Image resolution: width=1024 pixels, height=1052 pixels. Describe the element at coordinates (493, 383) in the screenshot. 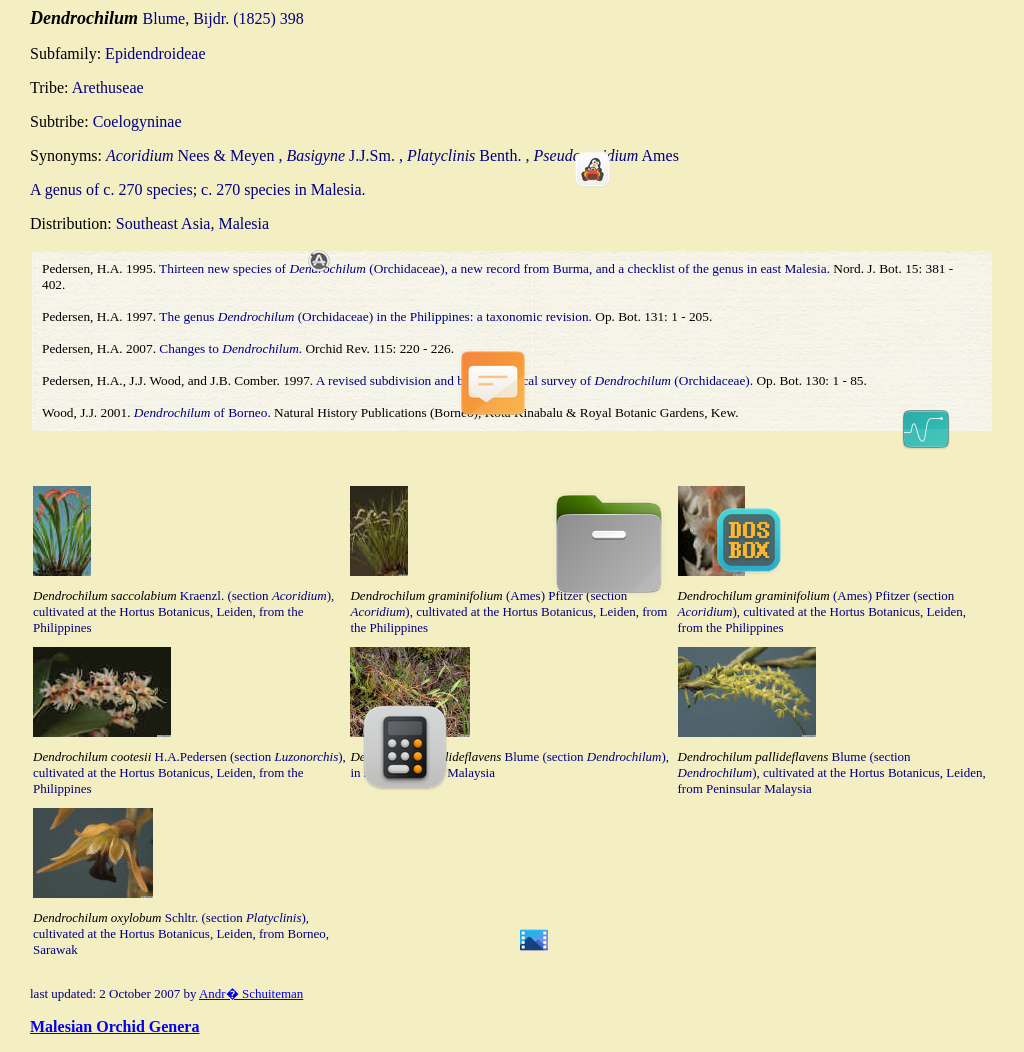

I see `open the chatty messaging app` at that location.